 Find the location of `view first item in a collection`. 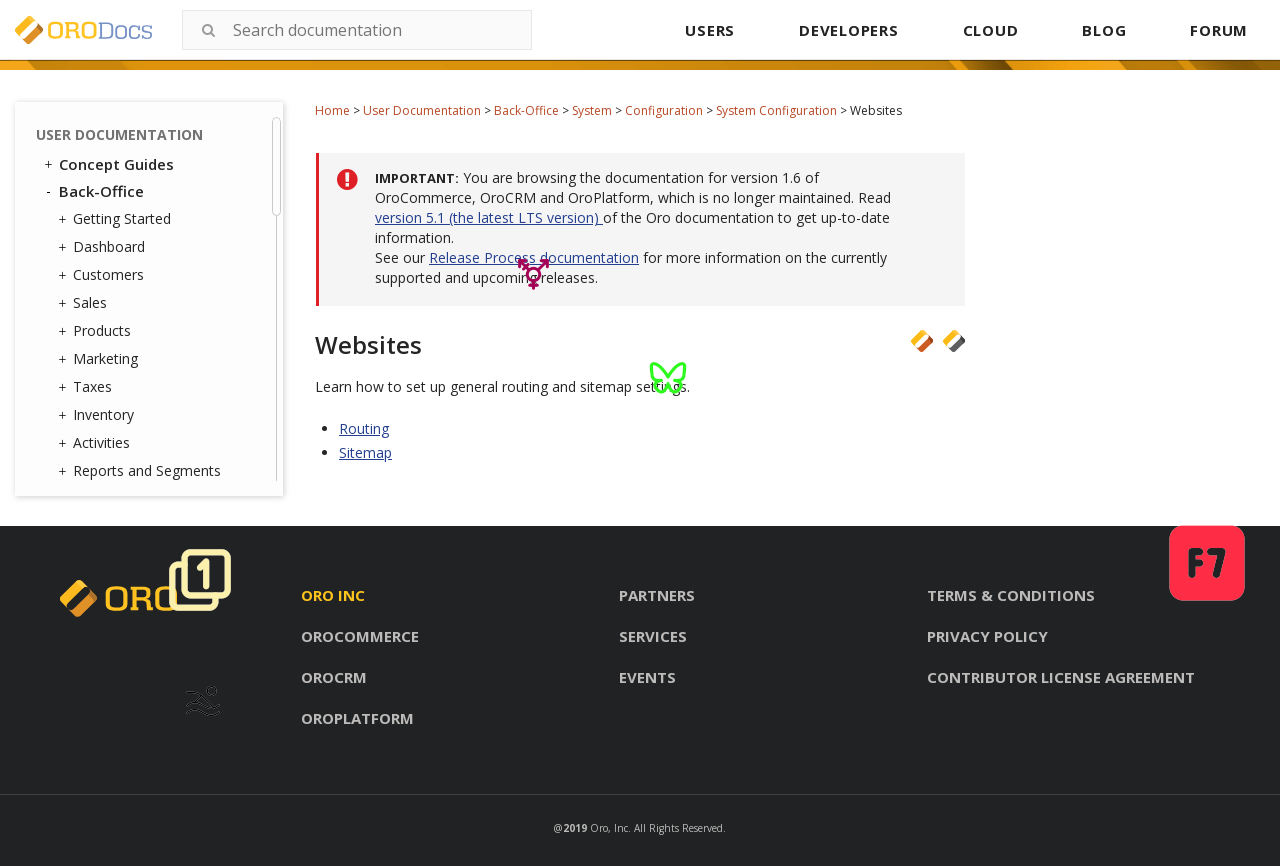

view first item in a collection is located at coordinates (200, 580).